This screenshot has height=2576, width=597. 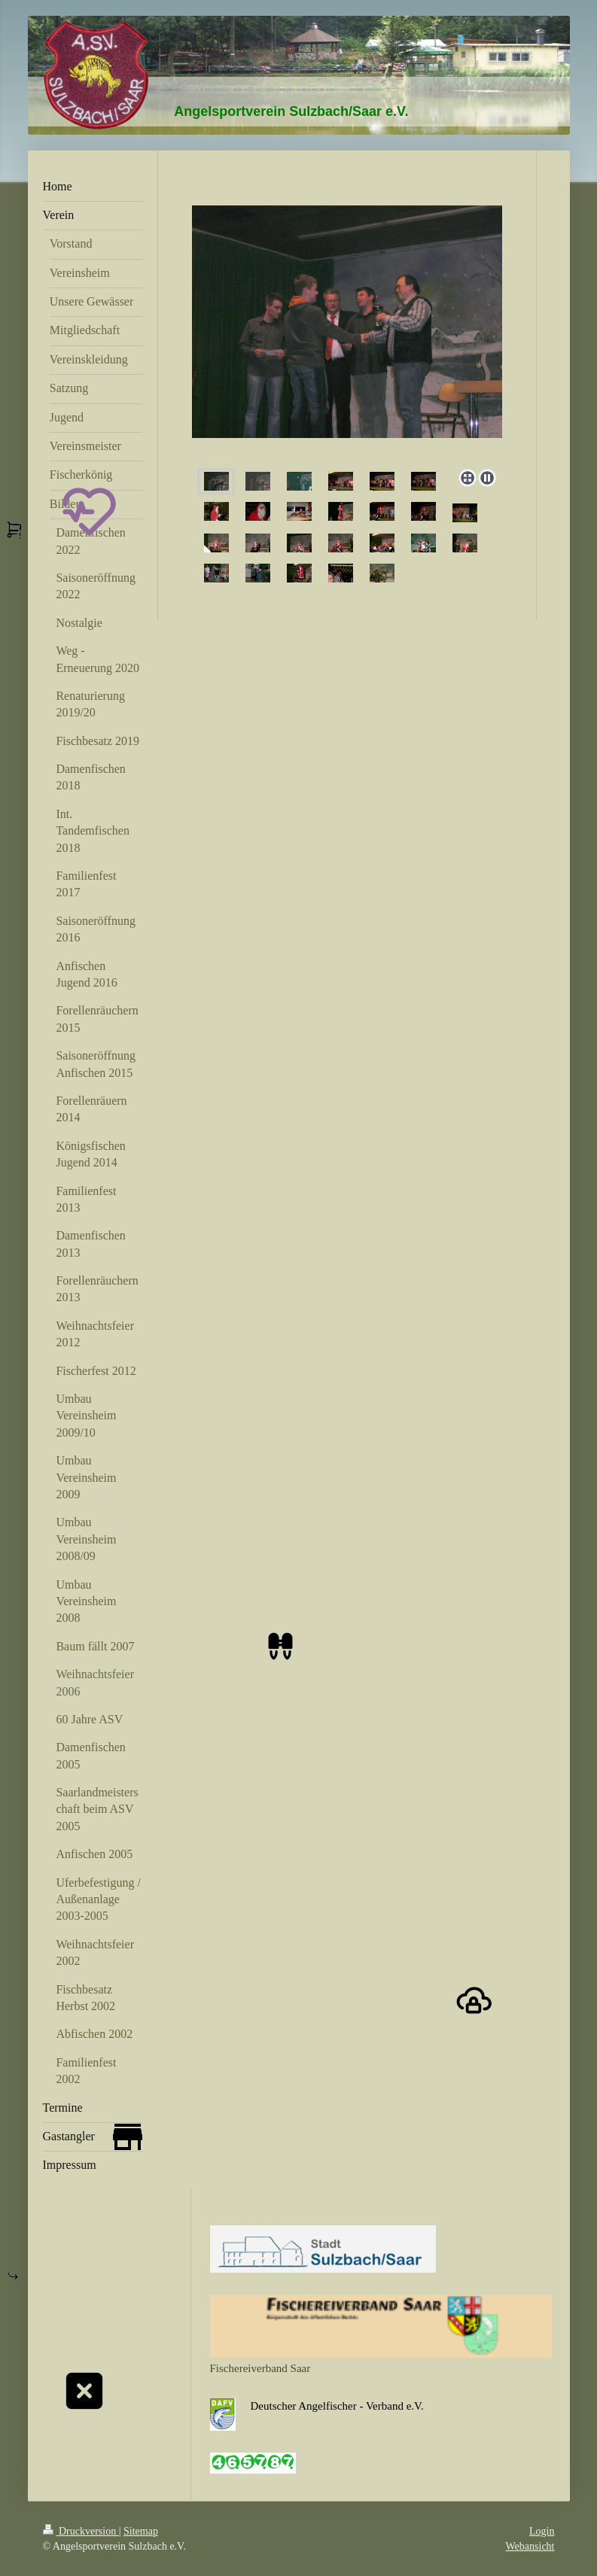 What do you see at coordinates (127, 2137) in the screenshot?
I see `find nearby stores or shopping locations` at bounding box center [127, 2137].